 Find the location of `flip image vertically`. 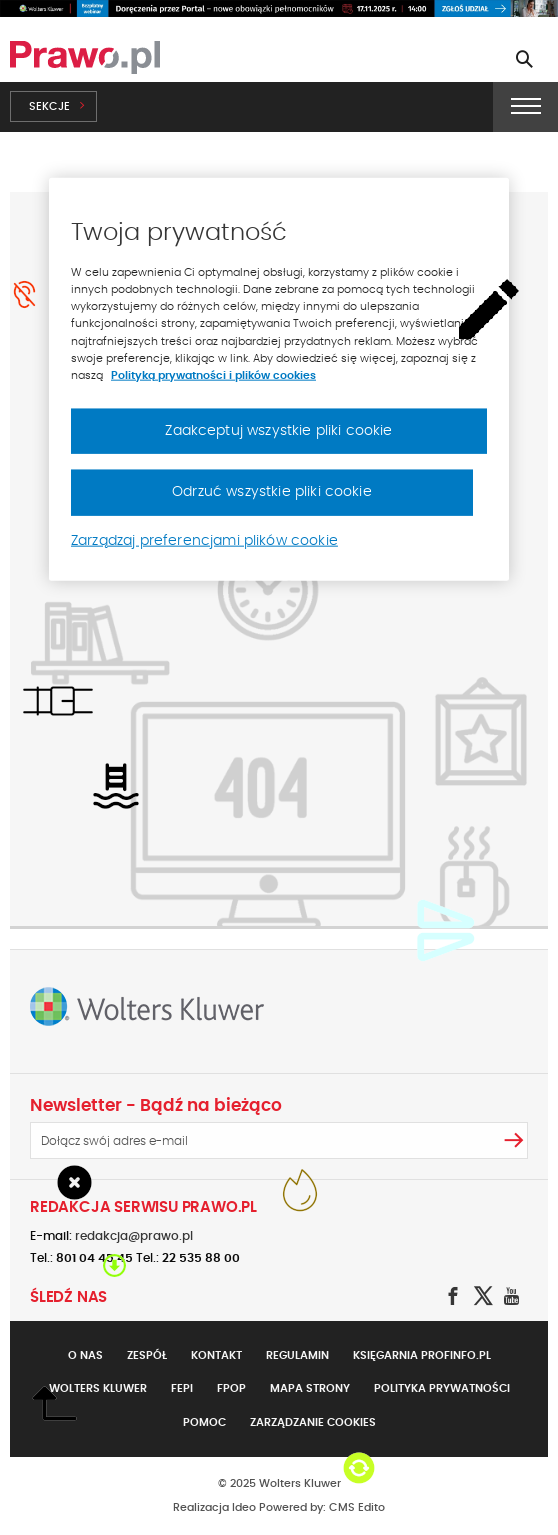

flip image vertically is located at coordinates (443, 930).